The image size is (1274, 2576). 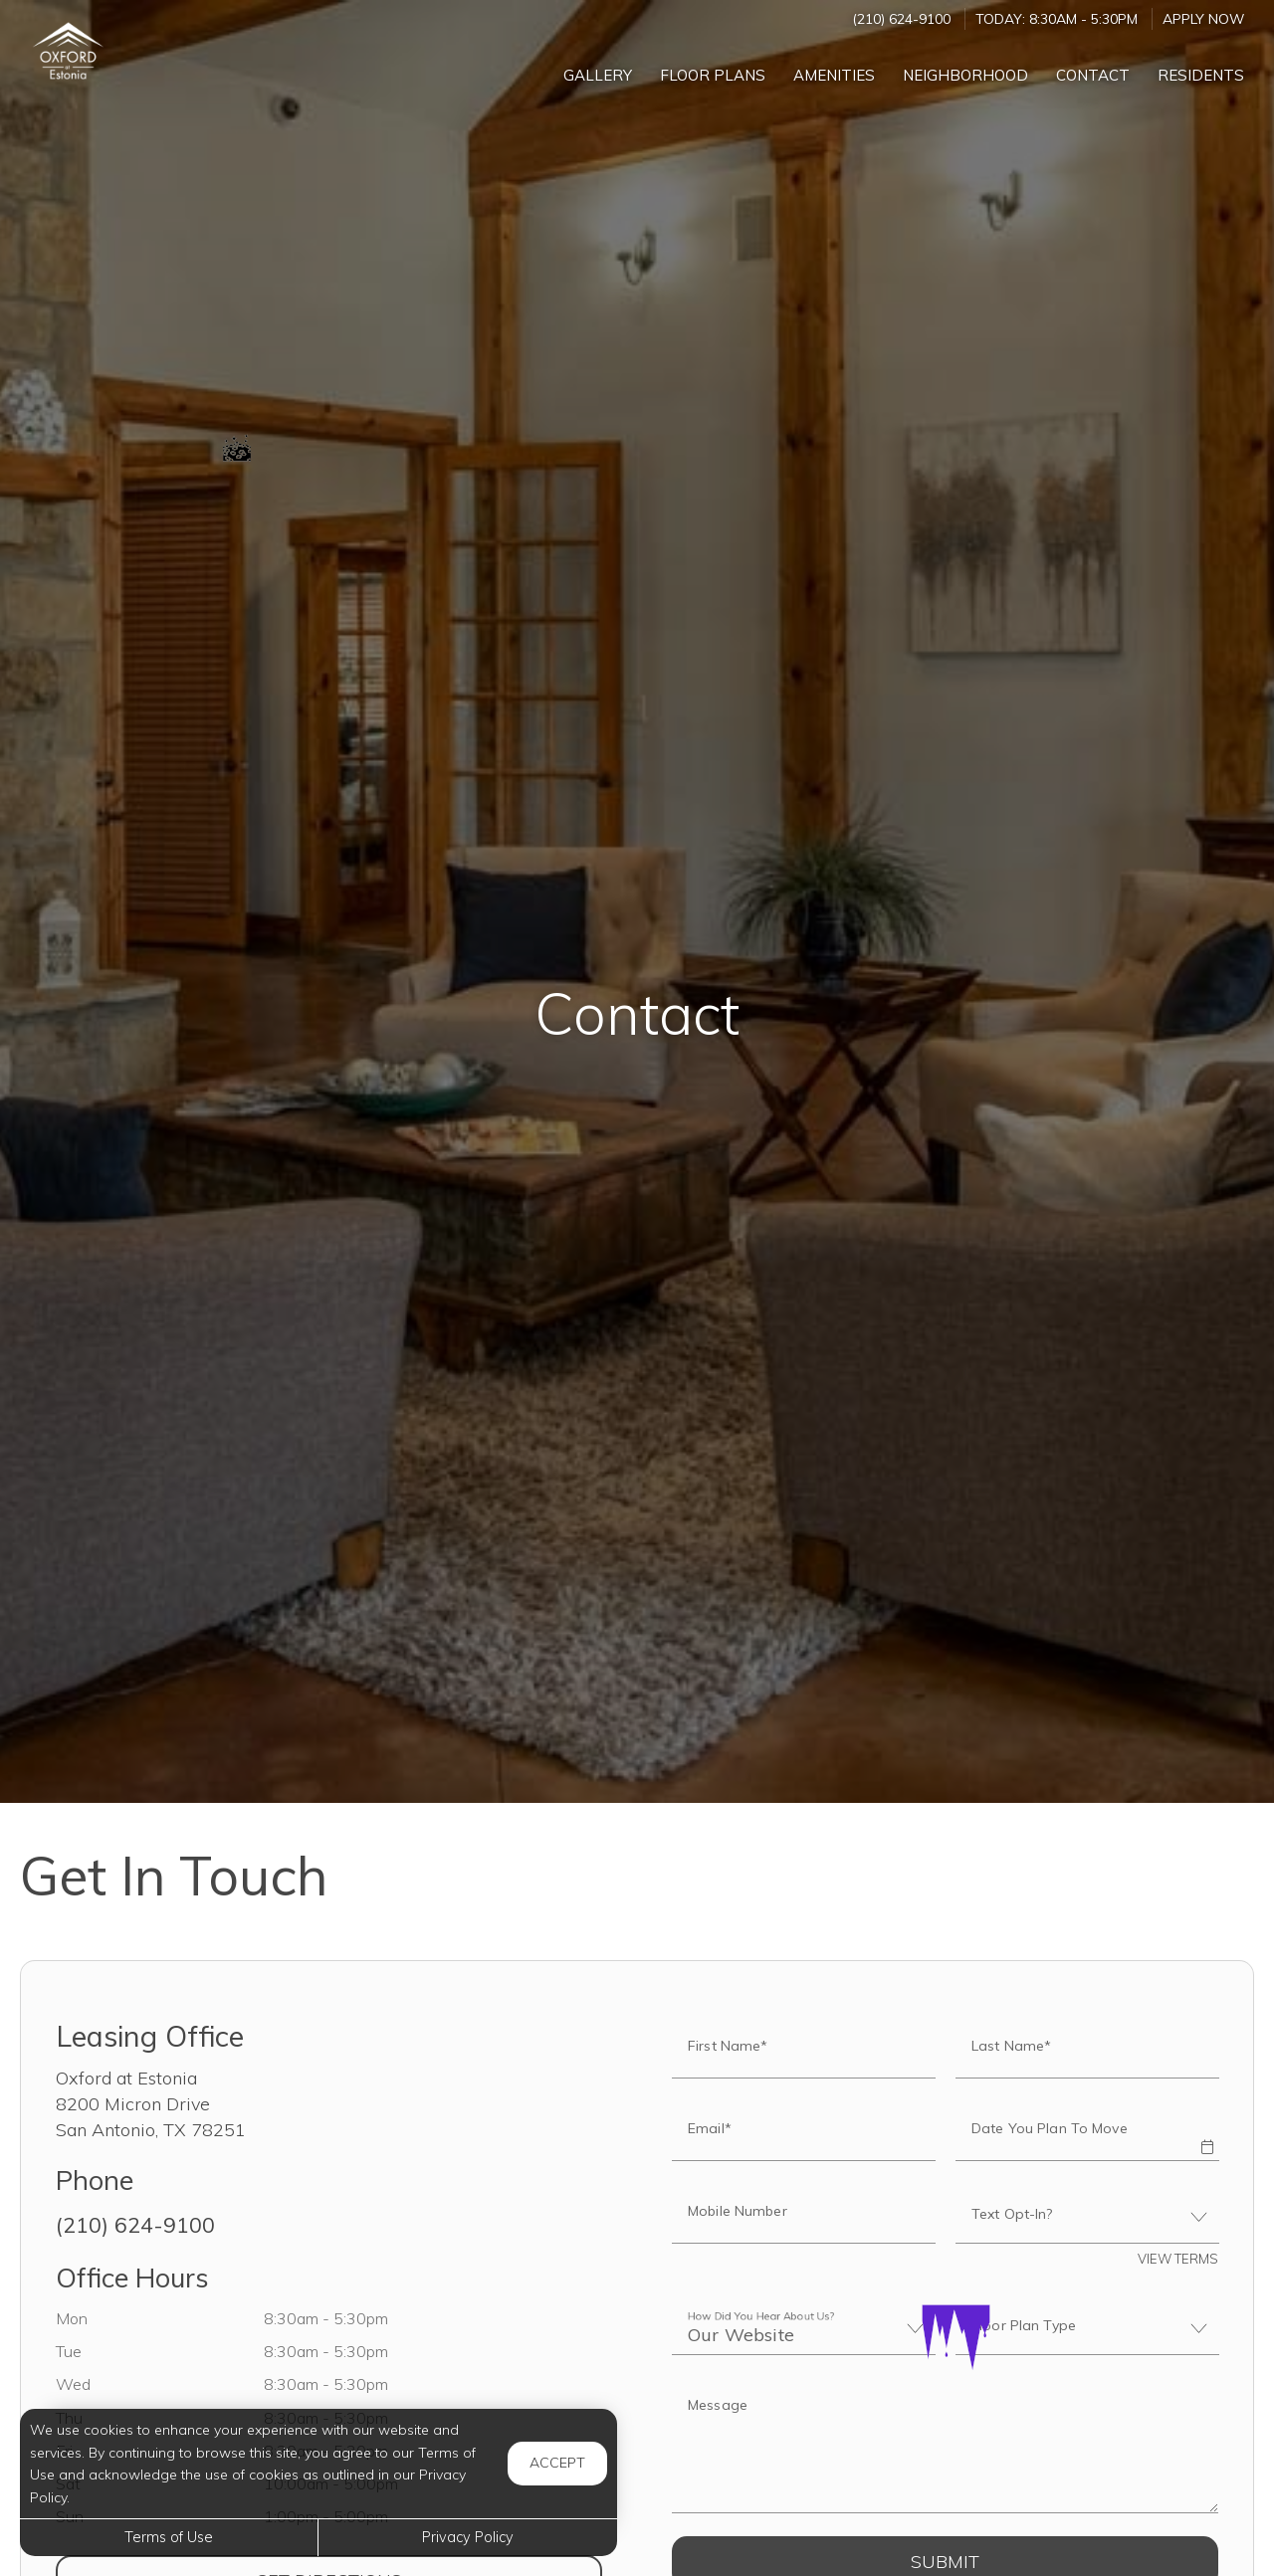 What do you see at coordinates (956, 2338) in the screenshot?
I see `indicates a cave or underground environment in a game` at bounding box center [956, 2338].